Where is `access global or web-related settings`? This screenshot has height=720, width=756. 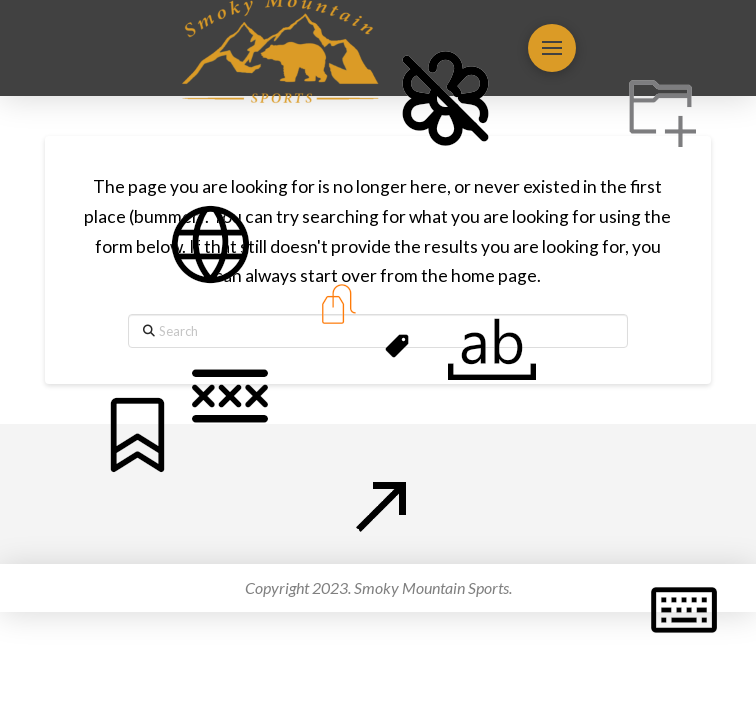
access global or web-related settings is located at coordinates (207, 247).